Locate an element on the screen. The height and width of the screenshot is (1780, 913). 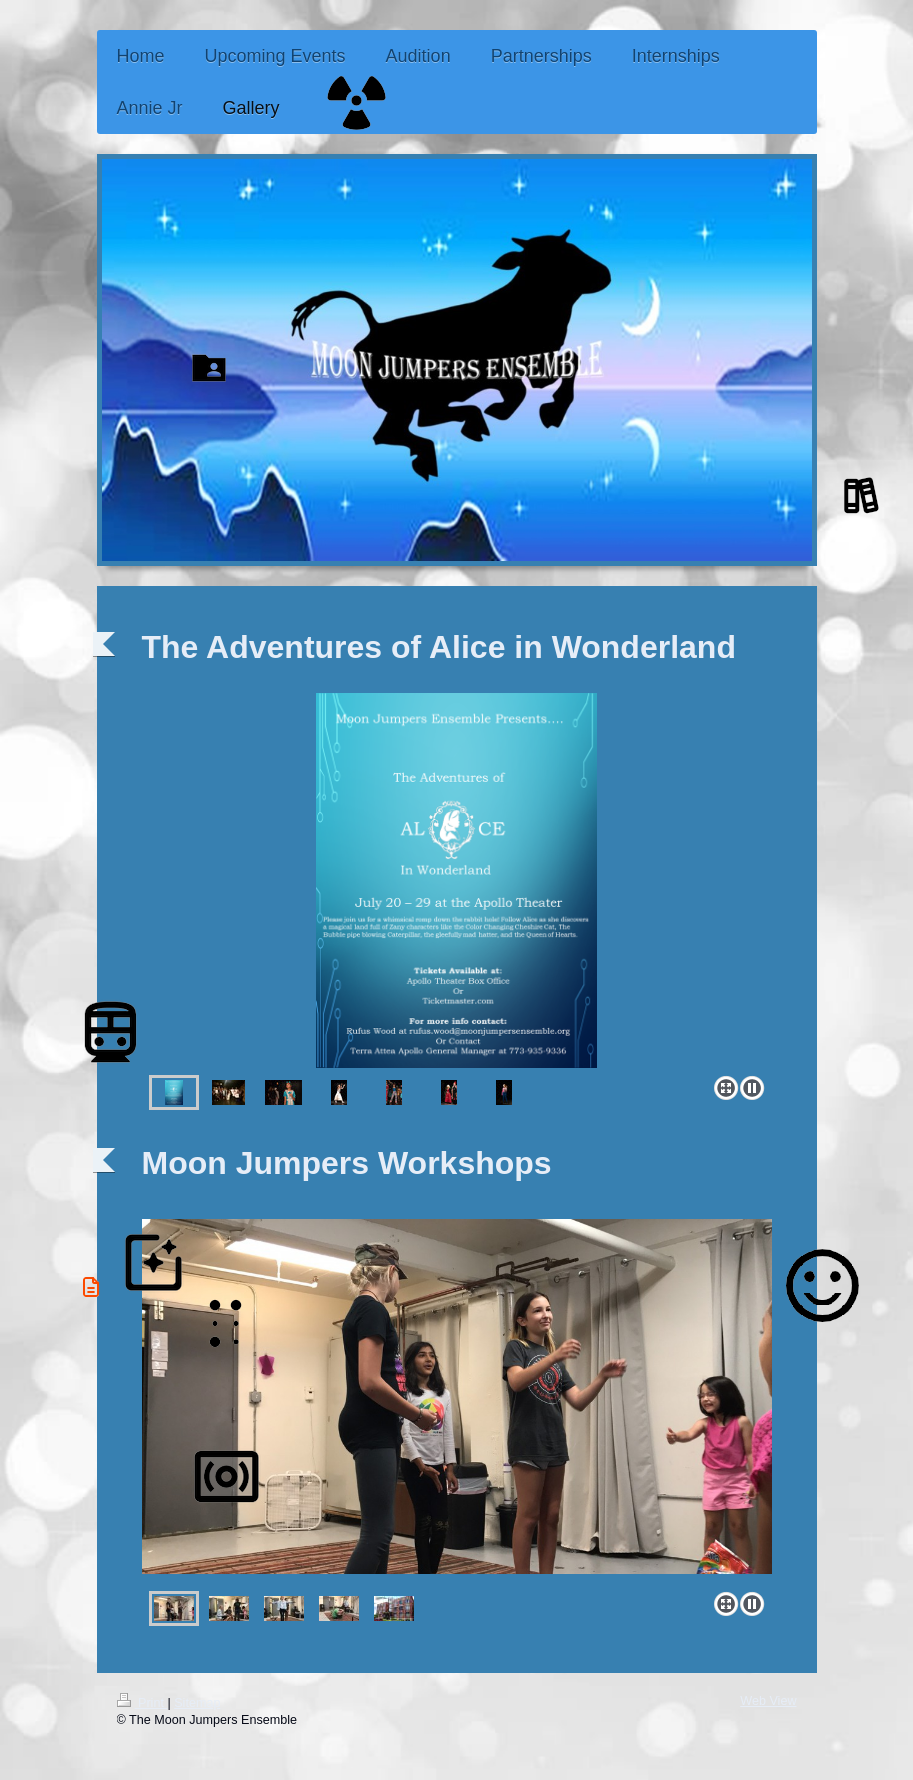
enable braille accessibility features is located at coordinates (225, 1323).